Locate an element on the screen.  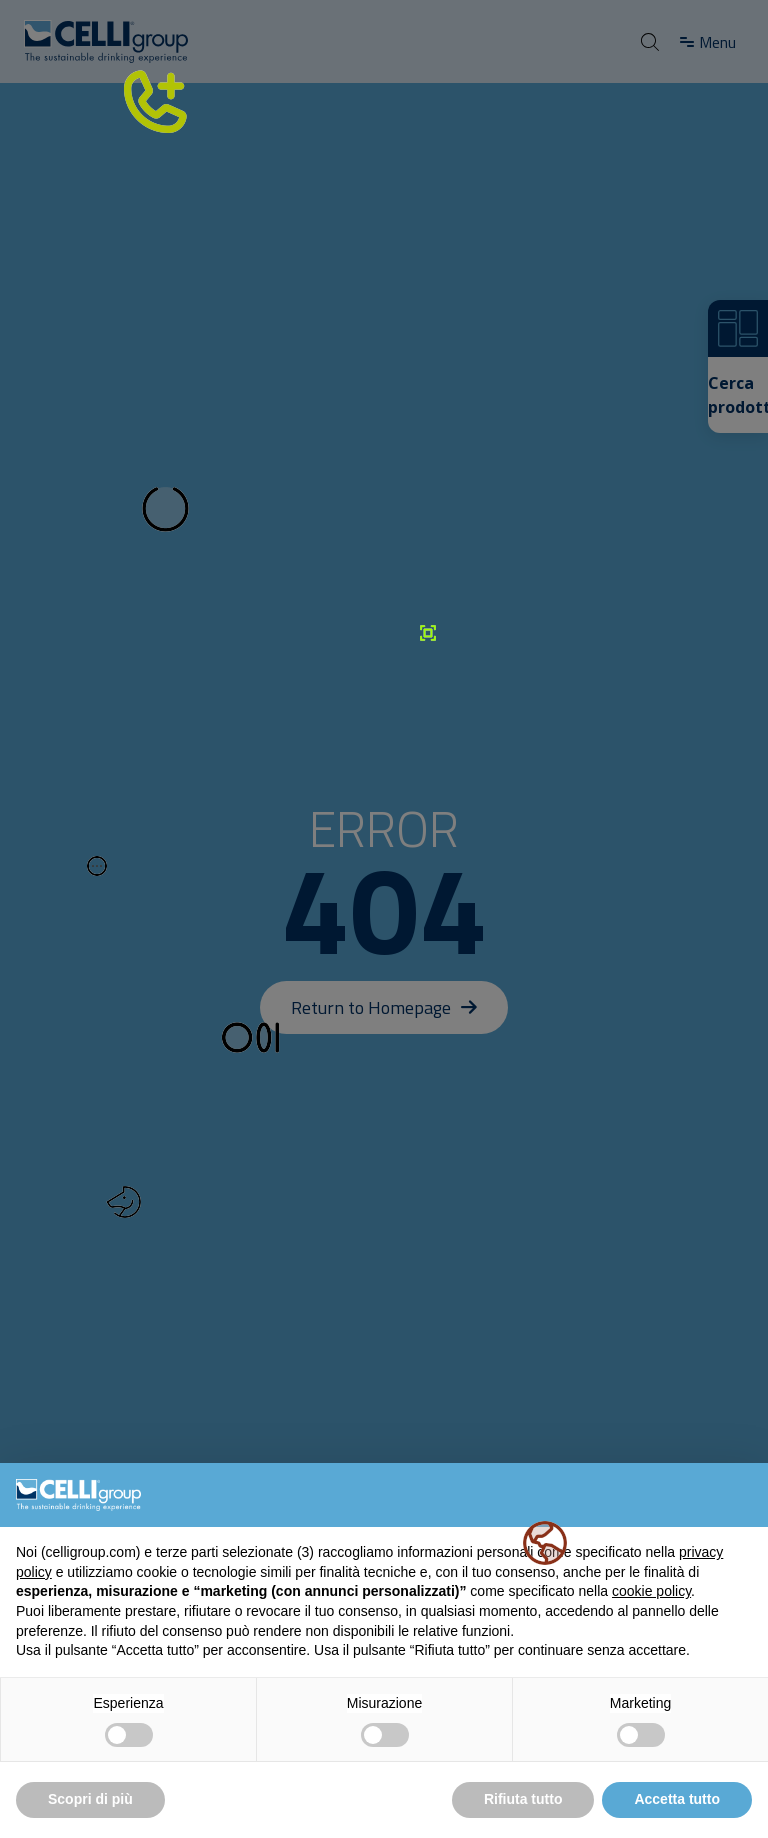
view western hemisphere or americas region is located at coordinates (545, 1543).